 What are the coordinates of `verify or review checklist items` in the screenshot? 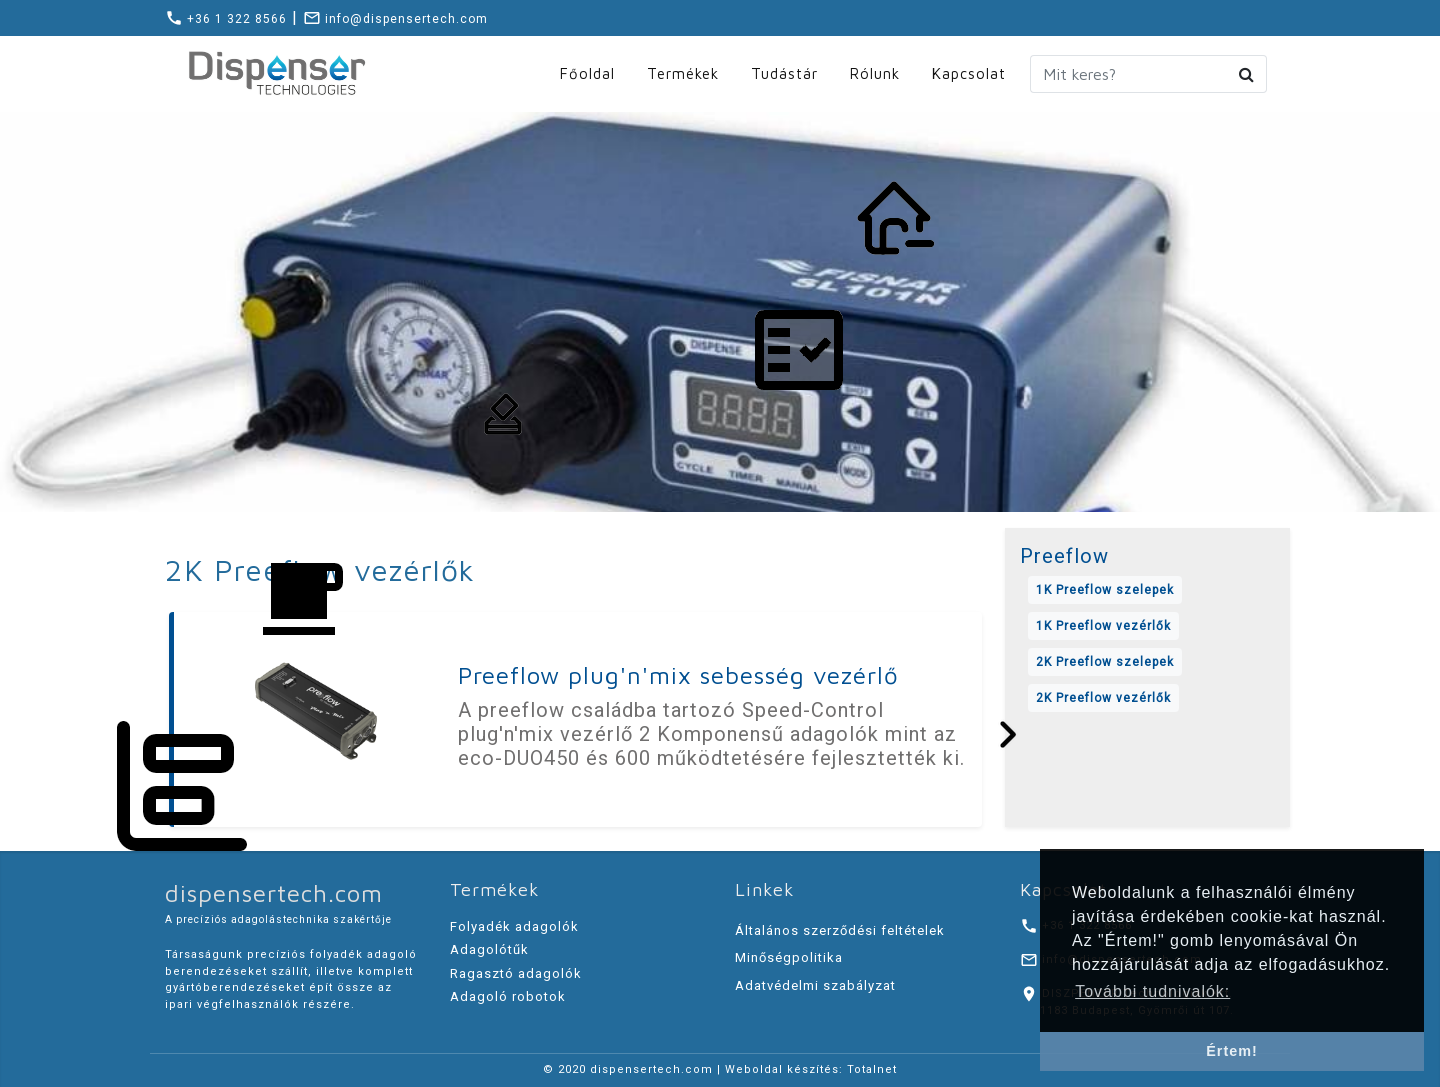 It's located at (799, 350).